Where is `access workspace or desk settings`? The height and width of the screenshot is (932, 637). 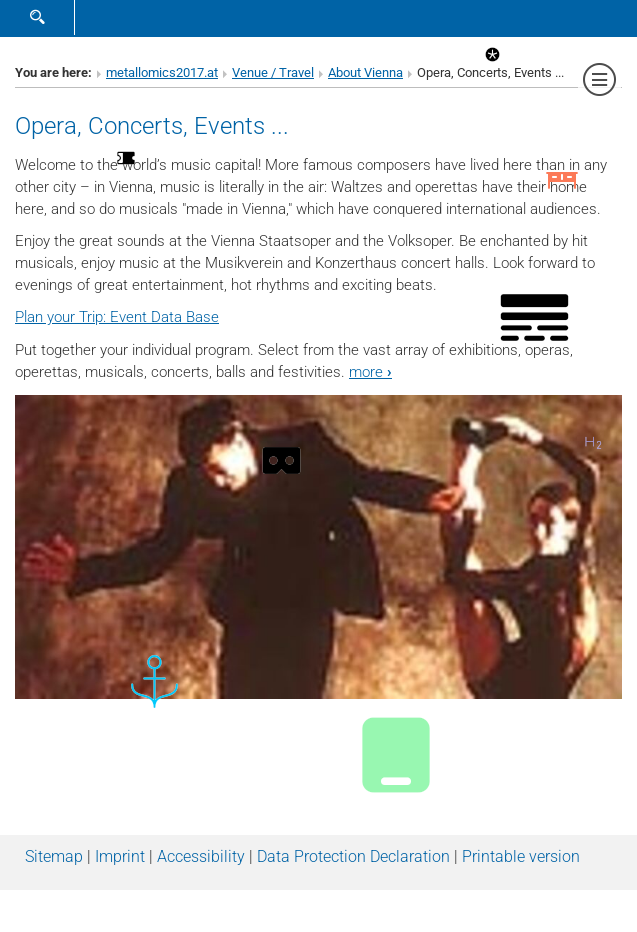 access workspace or desk settings is located at coordinates (562, 180).